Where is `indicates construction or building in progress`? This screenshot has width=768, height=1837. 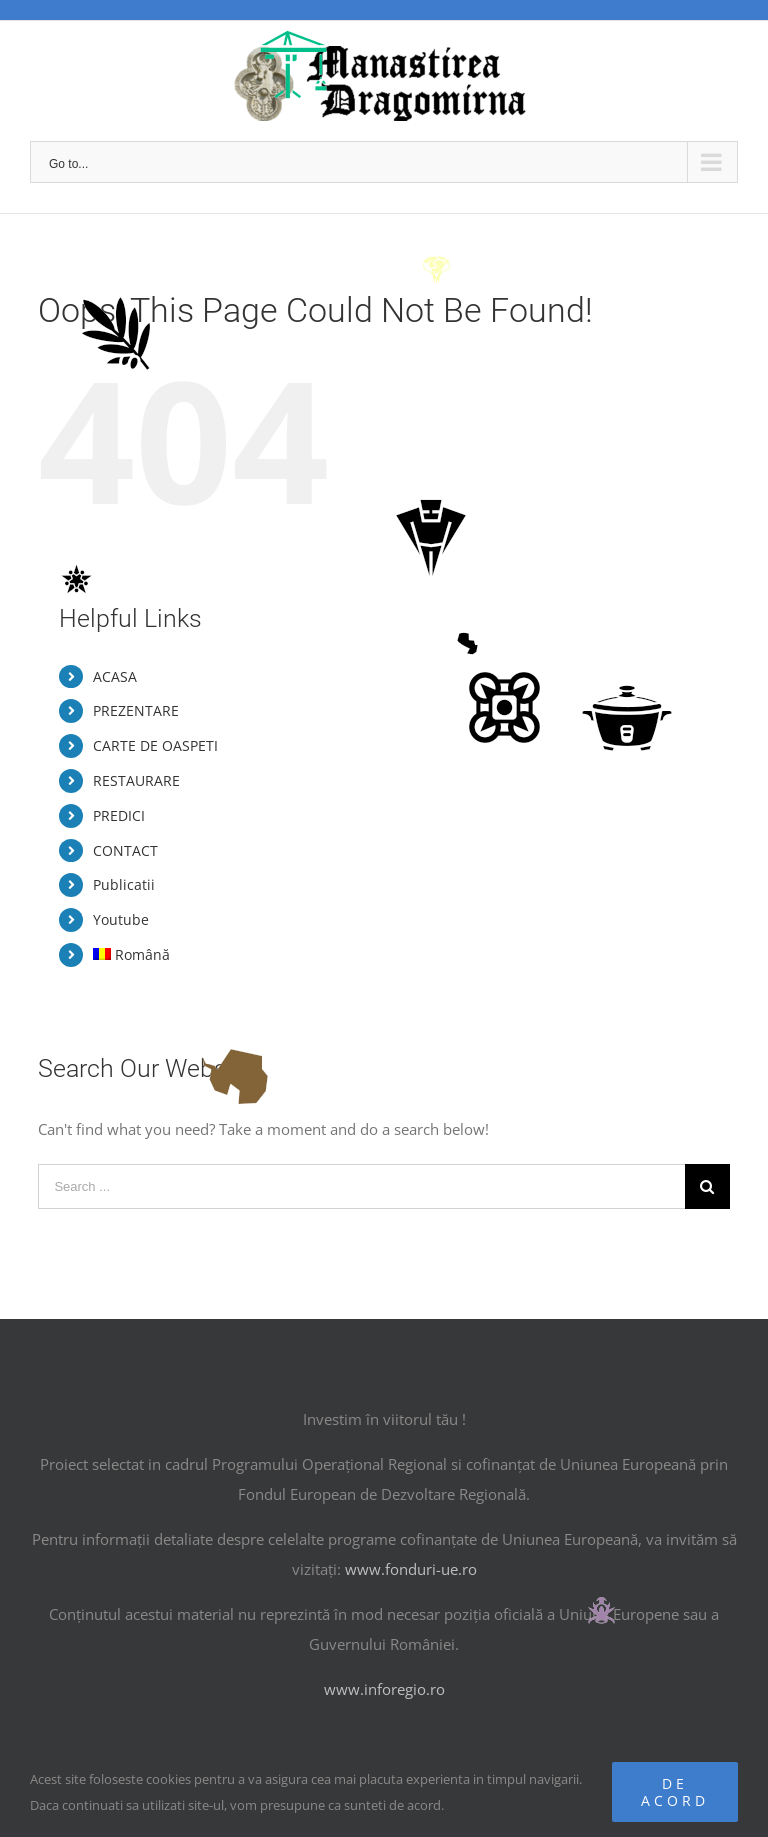
indicates construction or building in progress is located at coordinates (293, 64).